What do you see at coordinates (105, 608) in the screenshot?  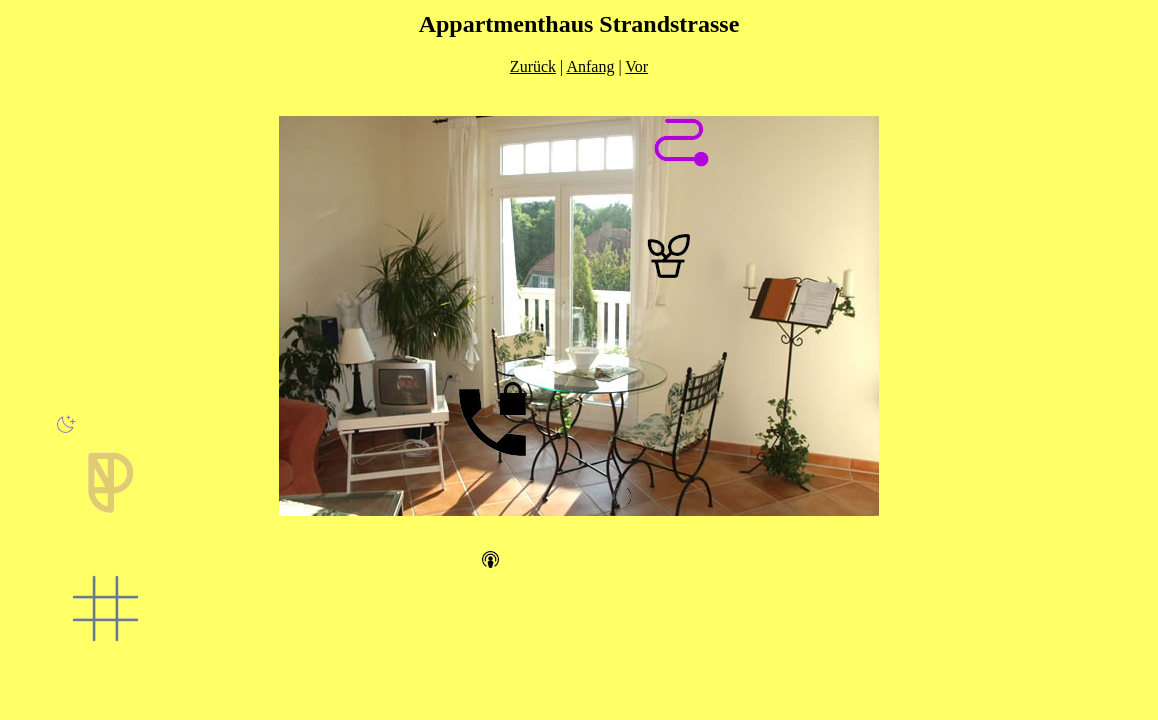 I see `add or view hashtags` at bounding box center [105, 608].